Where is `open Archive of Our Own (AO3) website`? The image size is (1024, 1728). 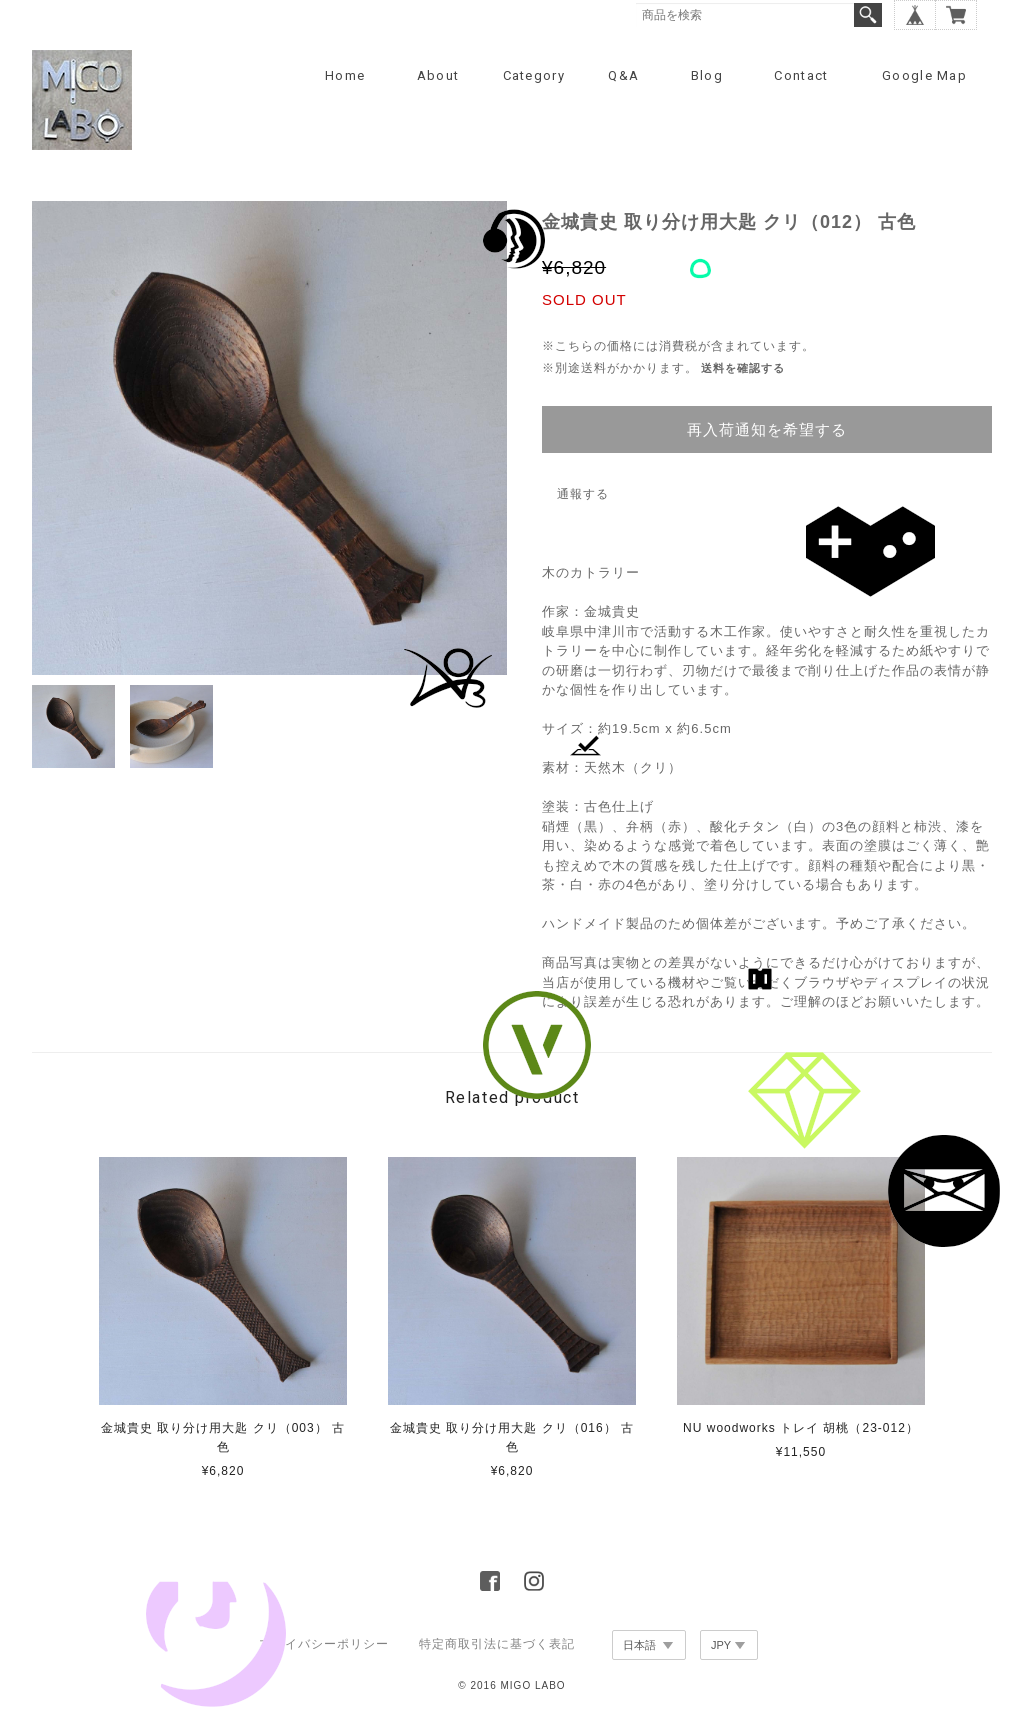 open Archive of Our Own (AO3) website is located at coordinates (448, 678).